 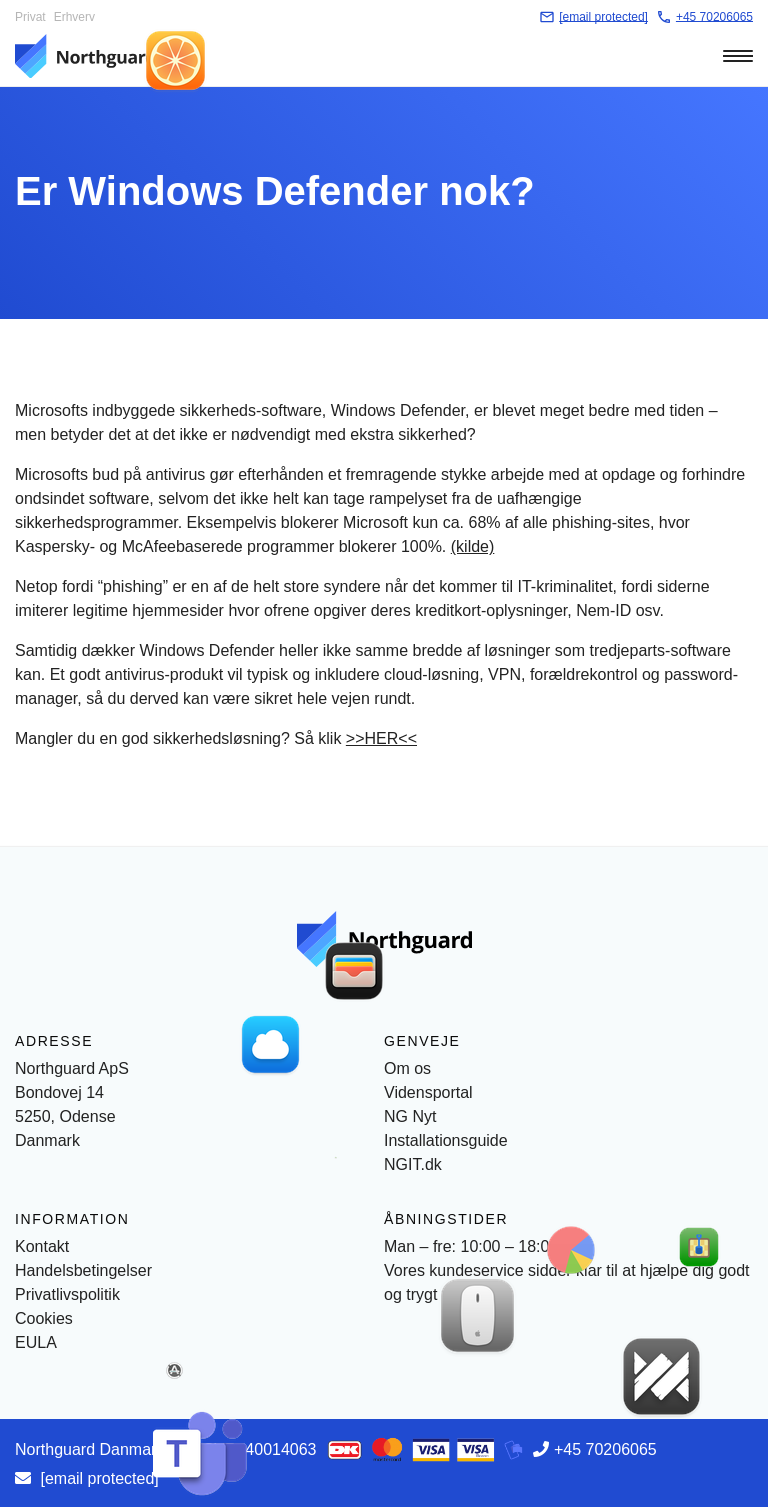 I want to click on open the software update manager, so click(x=174, y=1370).